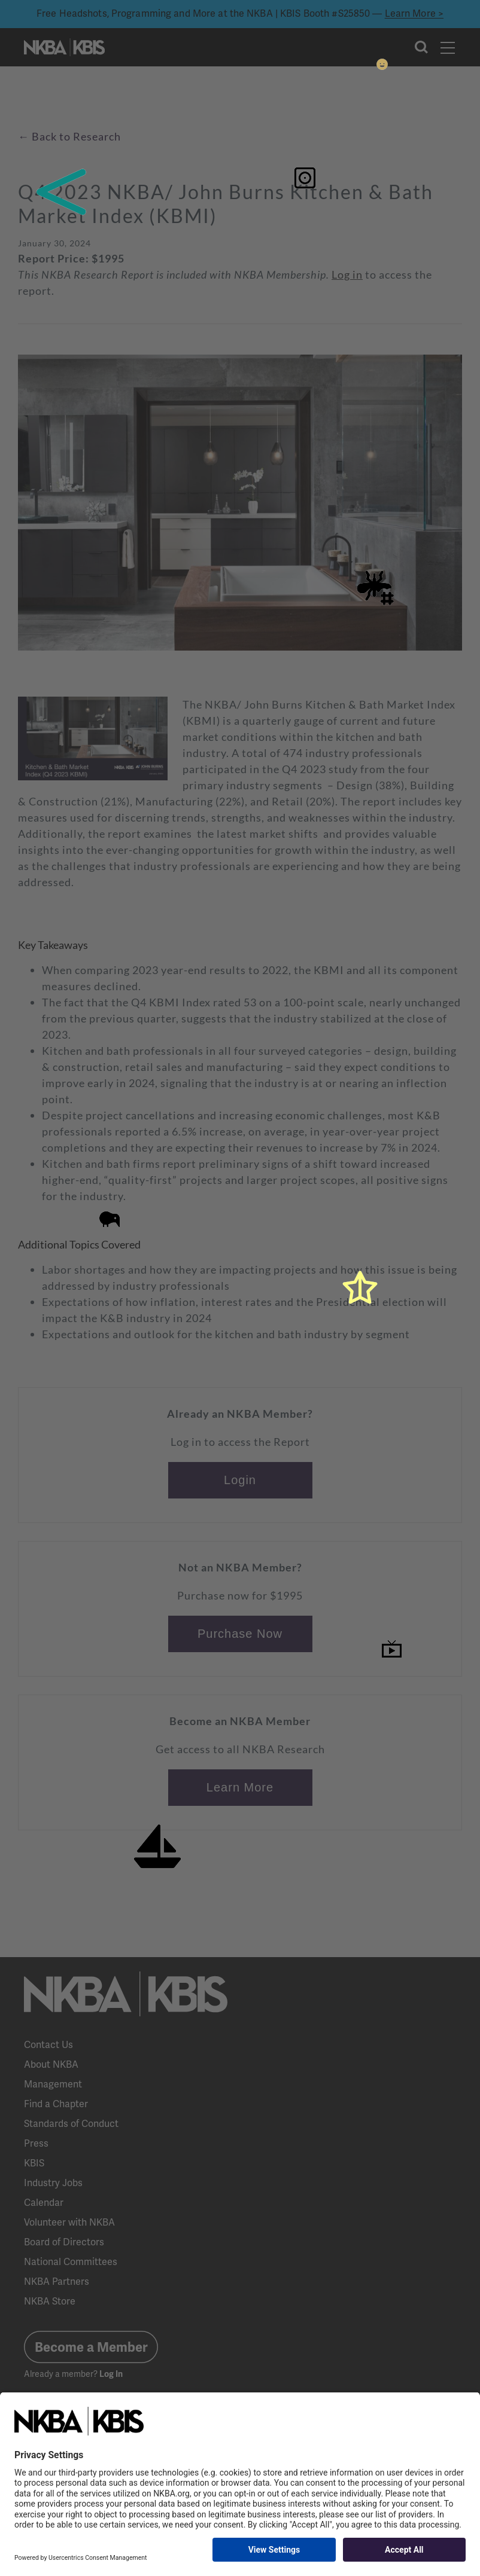 The width and height of the screenshot is (480, 2576). Describe the element at coordinates (360, 1289) in the screenshot. I see `indicates a partial or half-star rating` at that location.